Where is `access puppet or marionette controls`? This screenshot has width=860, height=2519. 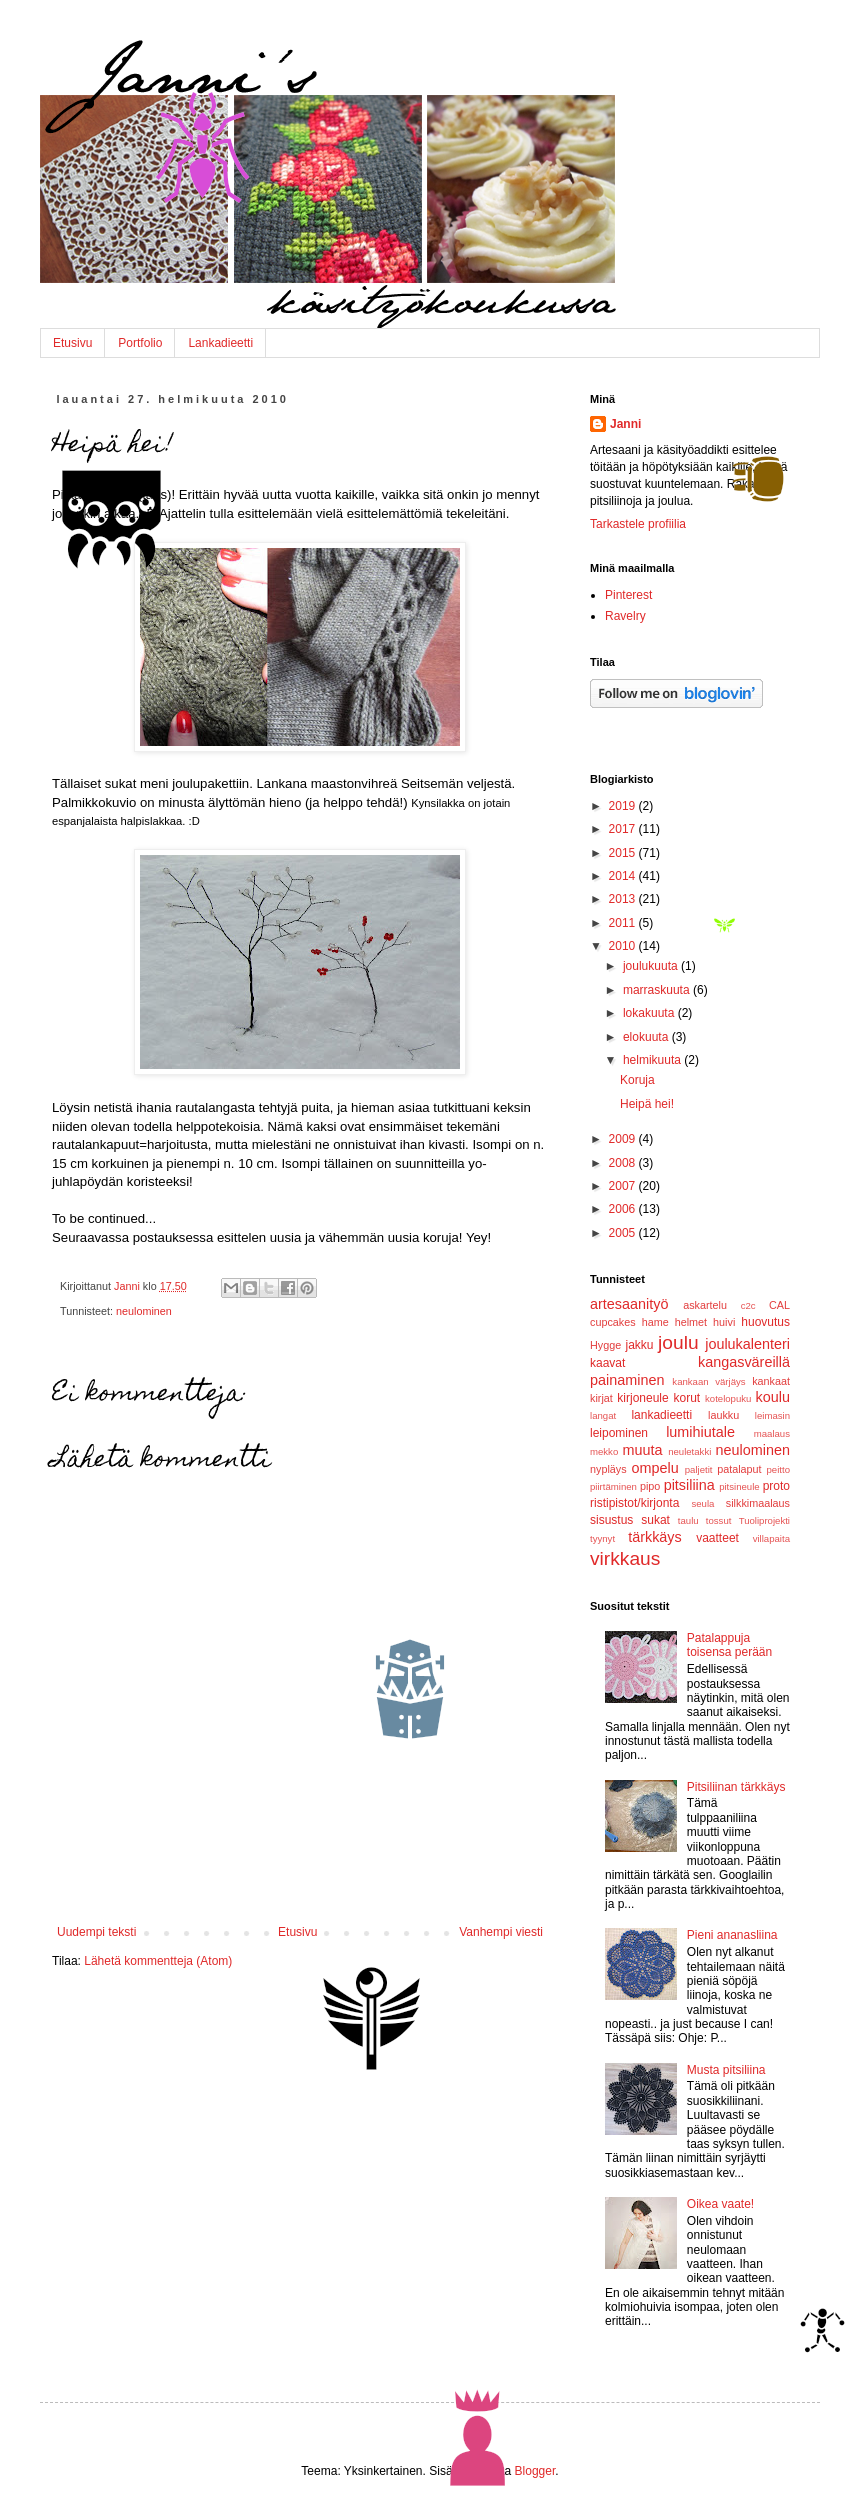 access puppet or marionette controls is located at coordinates (822, 2330).